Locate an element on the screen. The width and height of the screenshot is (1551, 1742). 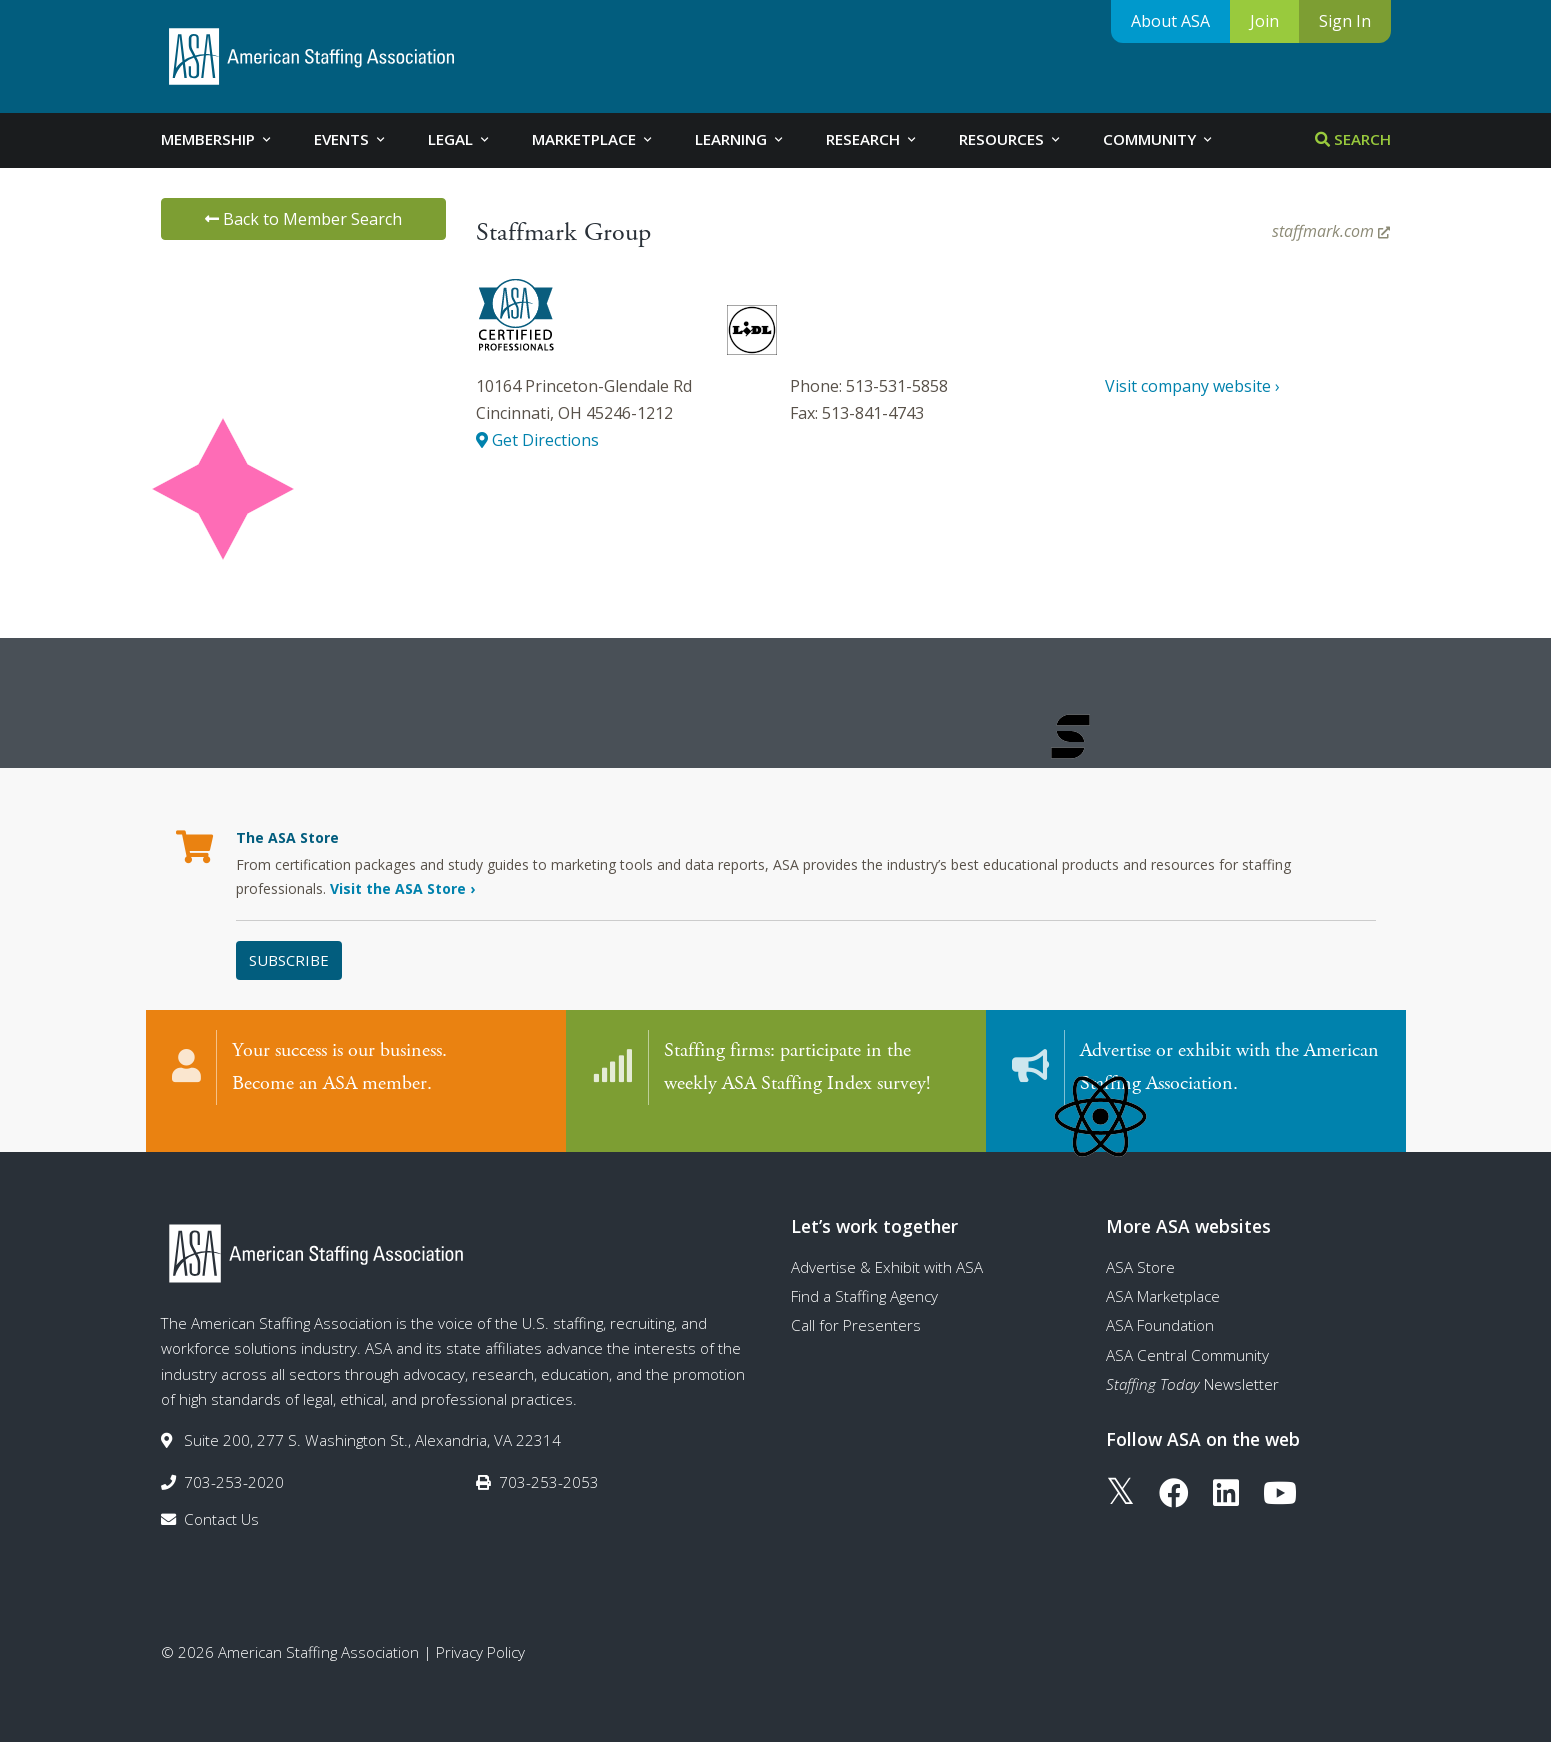
react javascript library logo is located at coordinates (1100, 1116).